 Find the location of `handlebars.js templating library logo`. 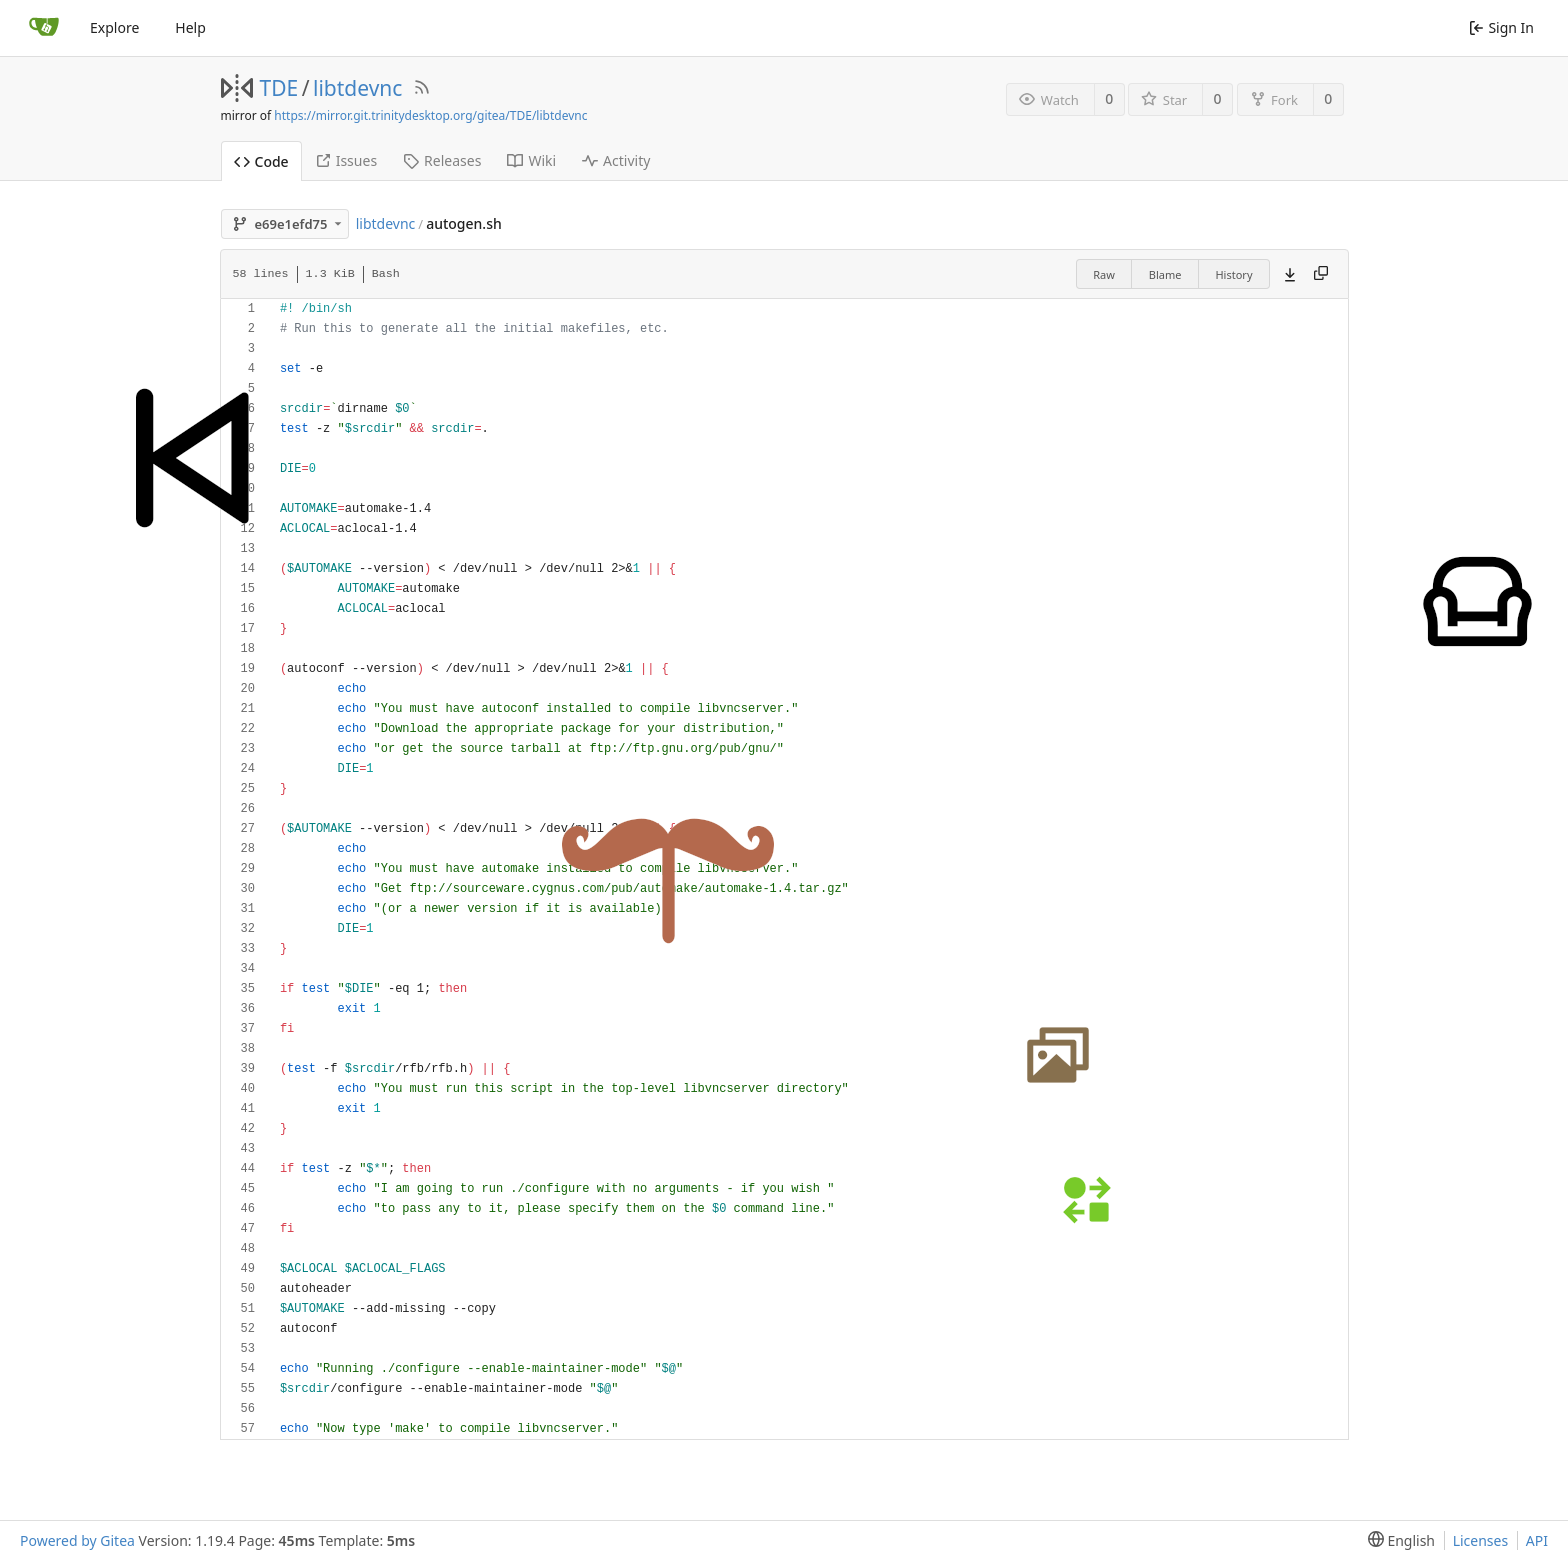

handlebars.js templating library logo is located at coordinates (668, 881).